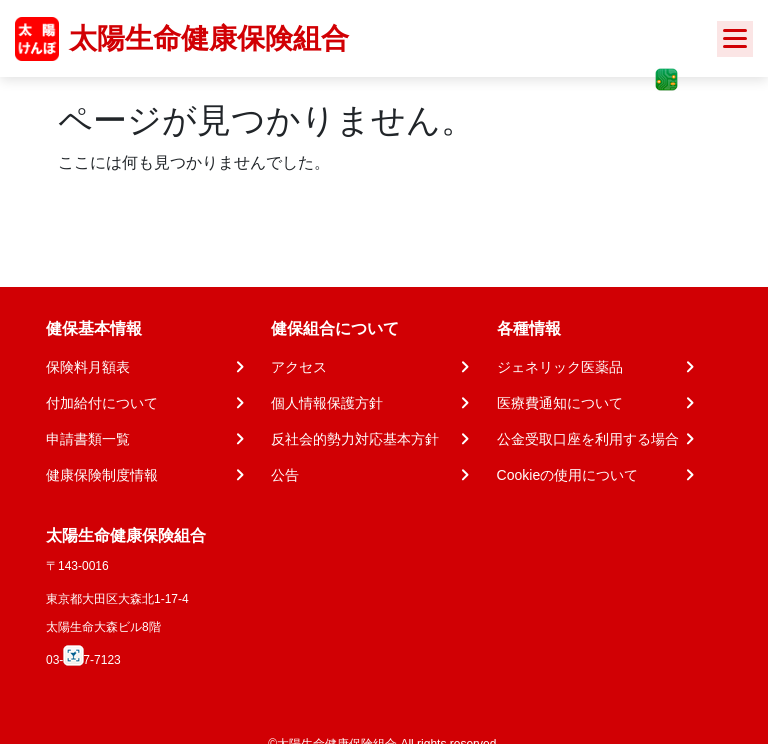  What do you see at coordinates (73, 655) in the screenshot?
I see `open nomacs image viewer` at bounding box center [73, 655].